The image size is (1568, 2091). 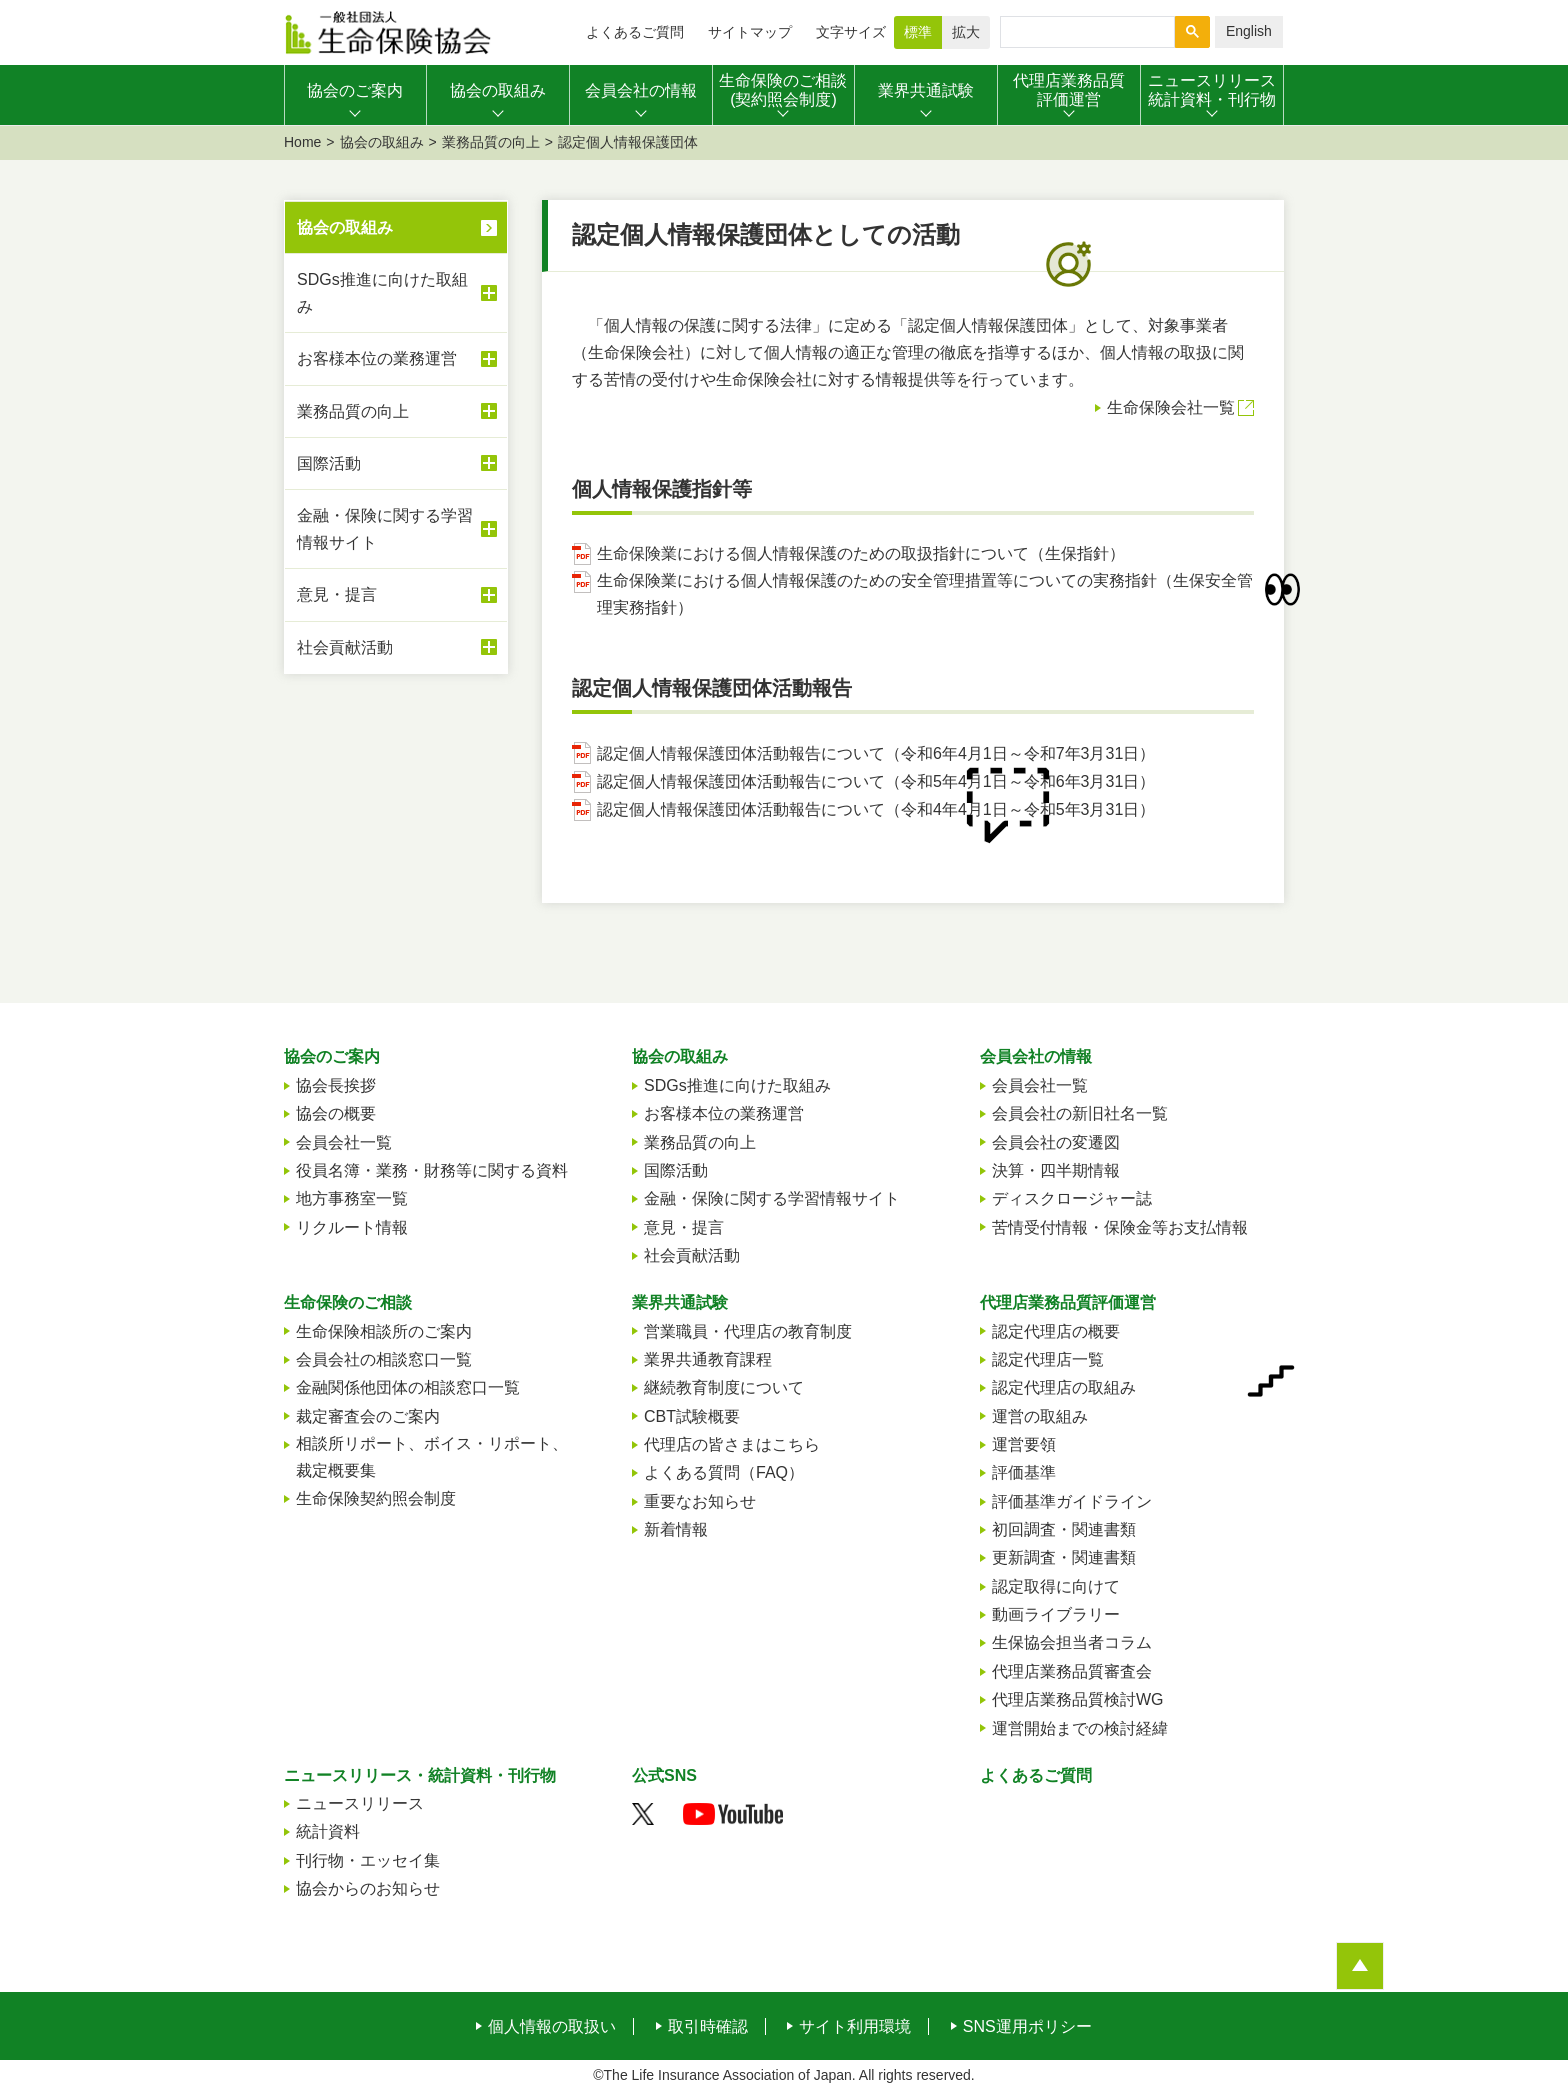 What do you see at coordinates (1271, 1381) in the screenshot?
I see `view steps or stairs in a building map` at bounding box center [1271, 1381].